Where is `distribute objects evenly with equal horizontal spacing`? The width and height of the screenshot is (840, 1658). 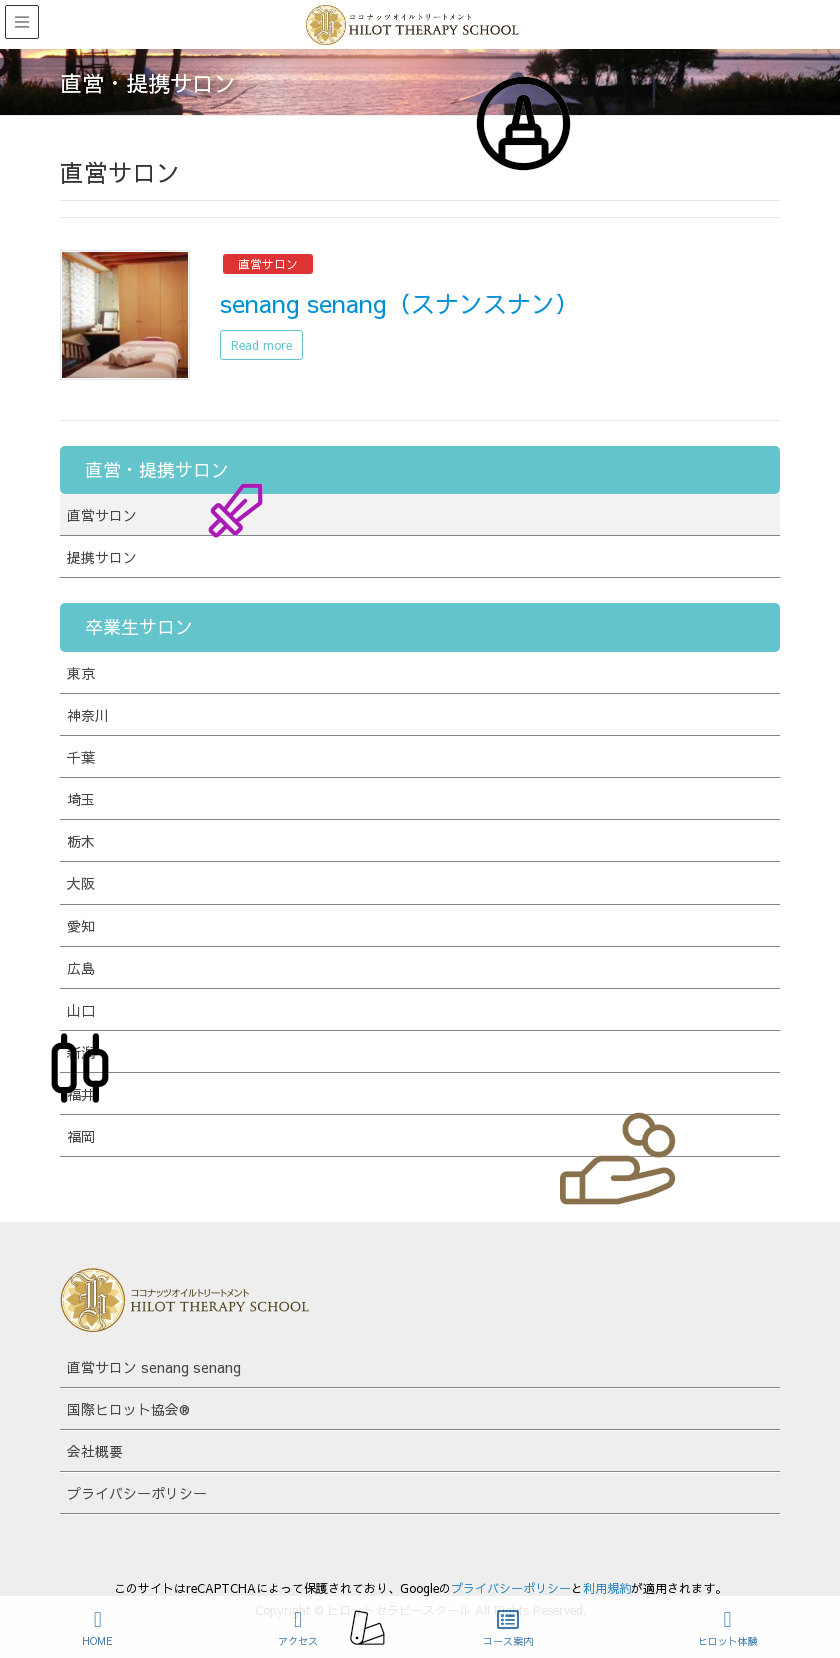 distribute objects evenly with equal horizontal spacing is located at coordinates (80, 1068).